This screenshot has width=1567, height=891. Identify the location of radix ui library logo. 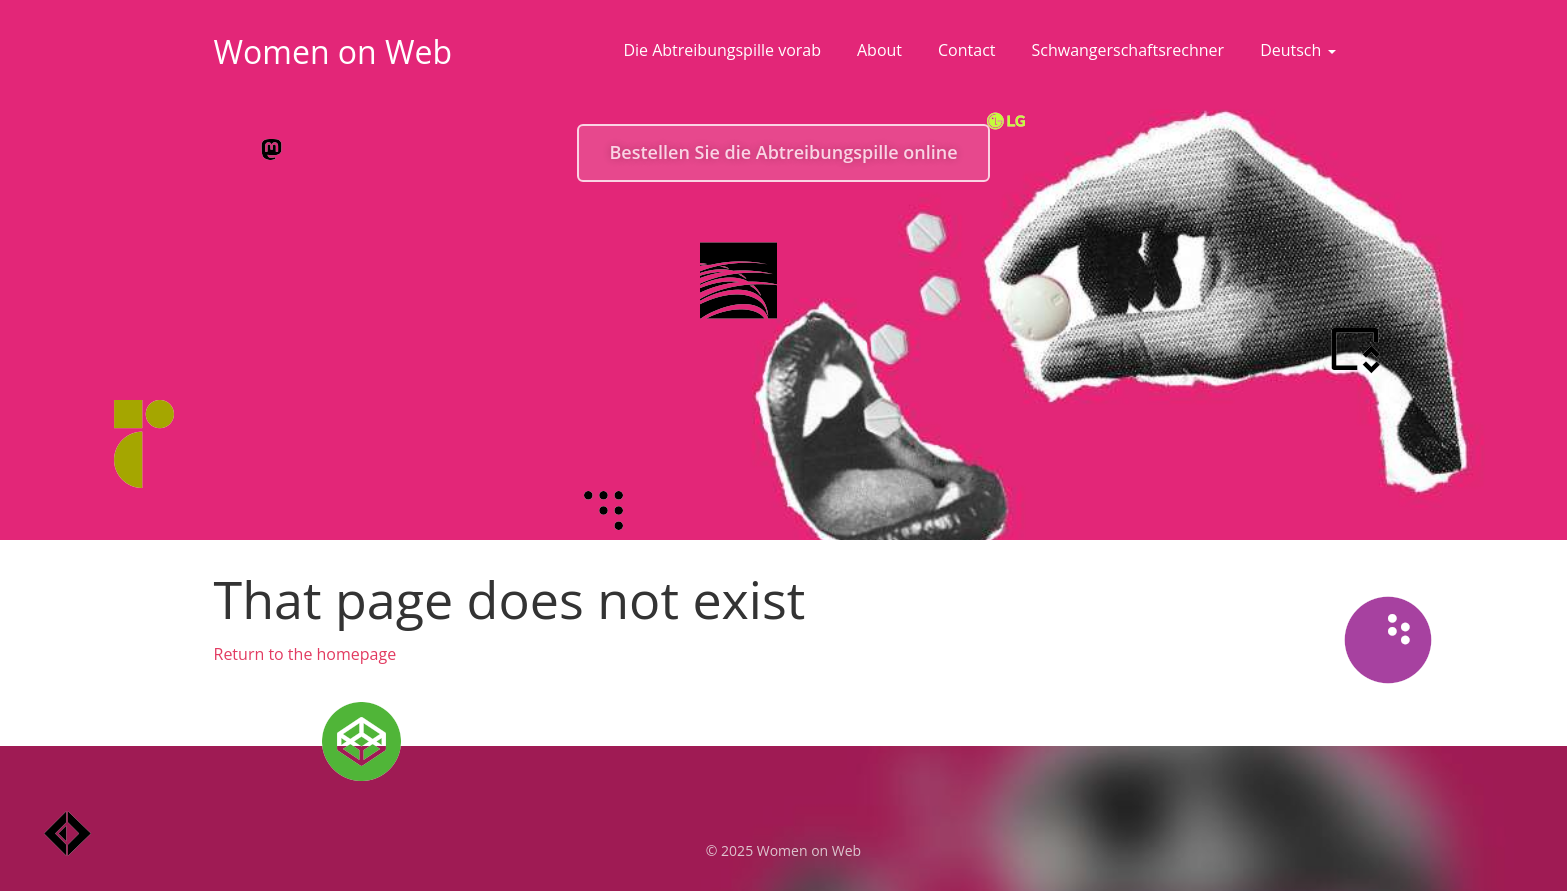
(144, 444).